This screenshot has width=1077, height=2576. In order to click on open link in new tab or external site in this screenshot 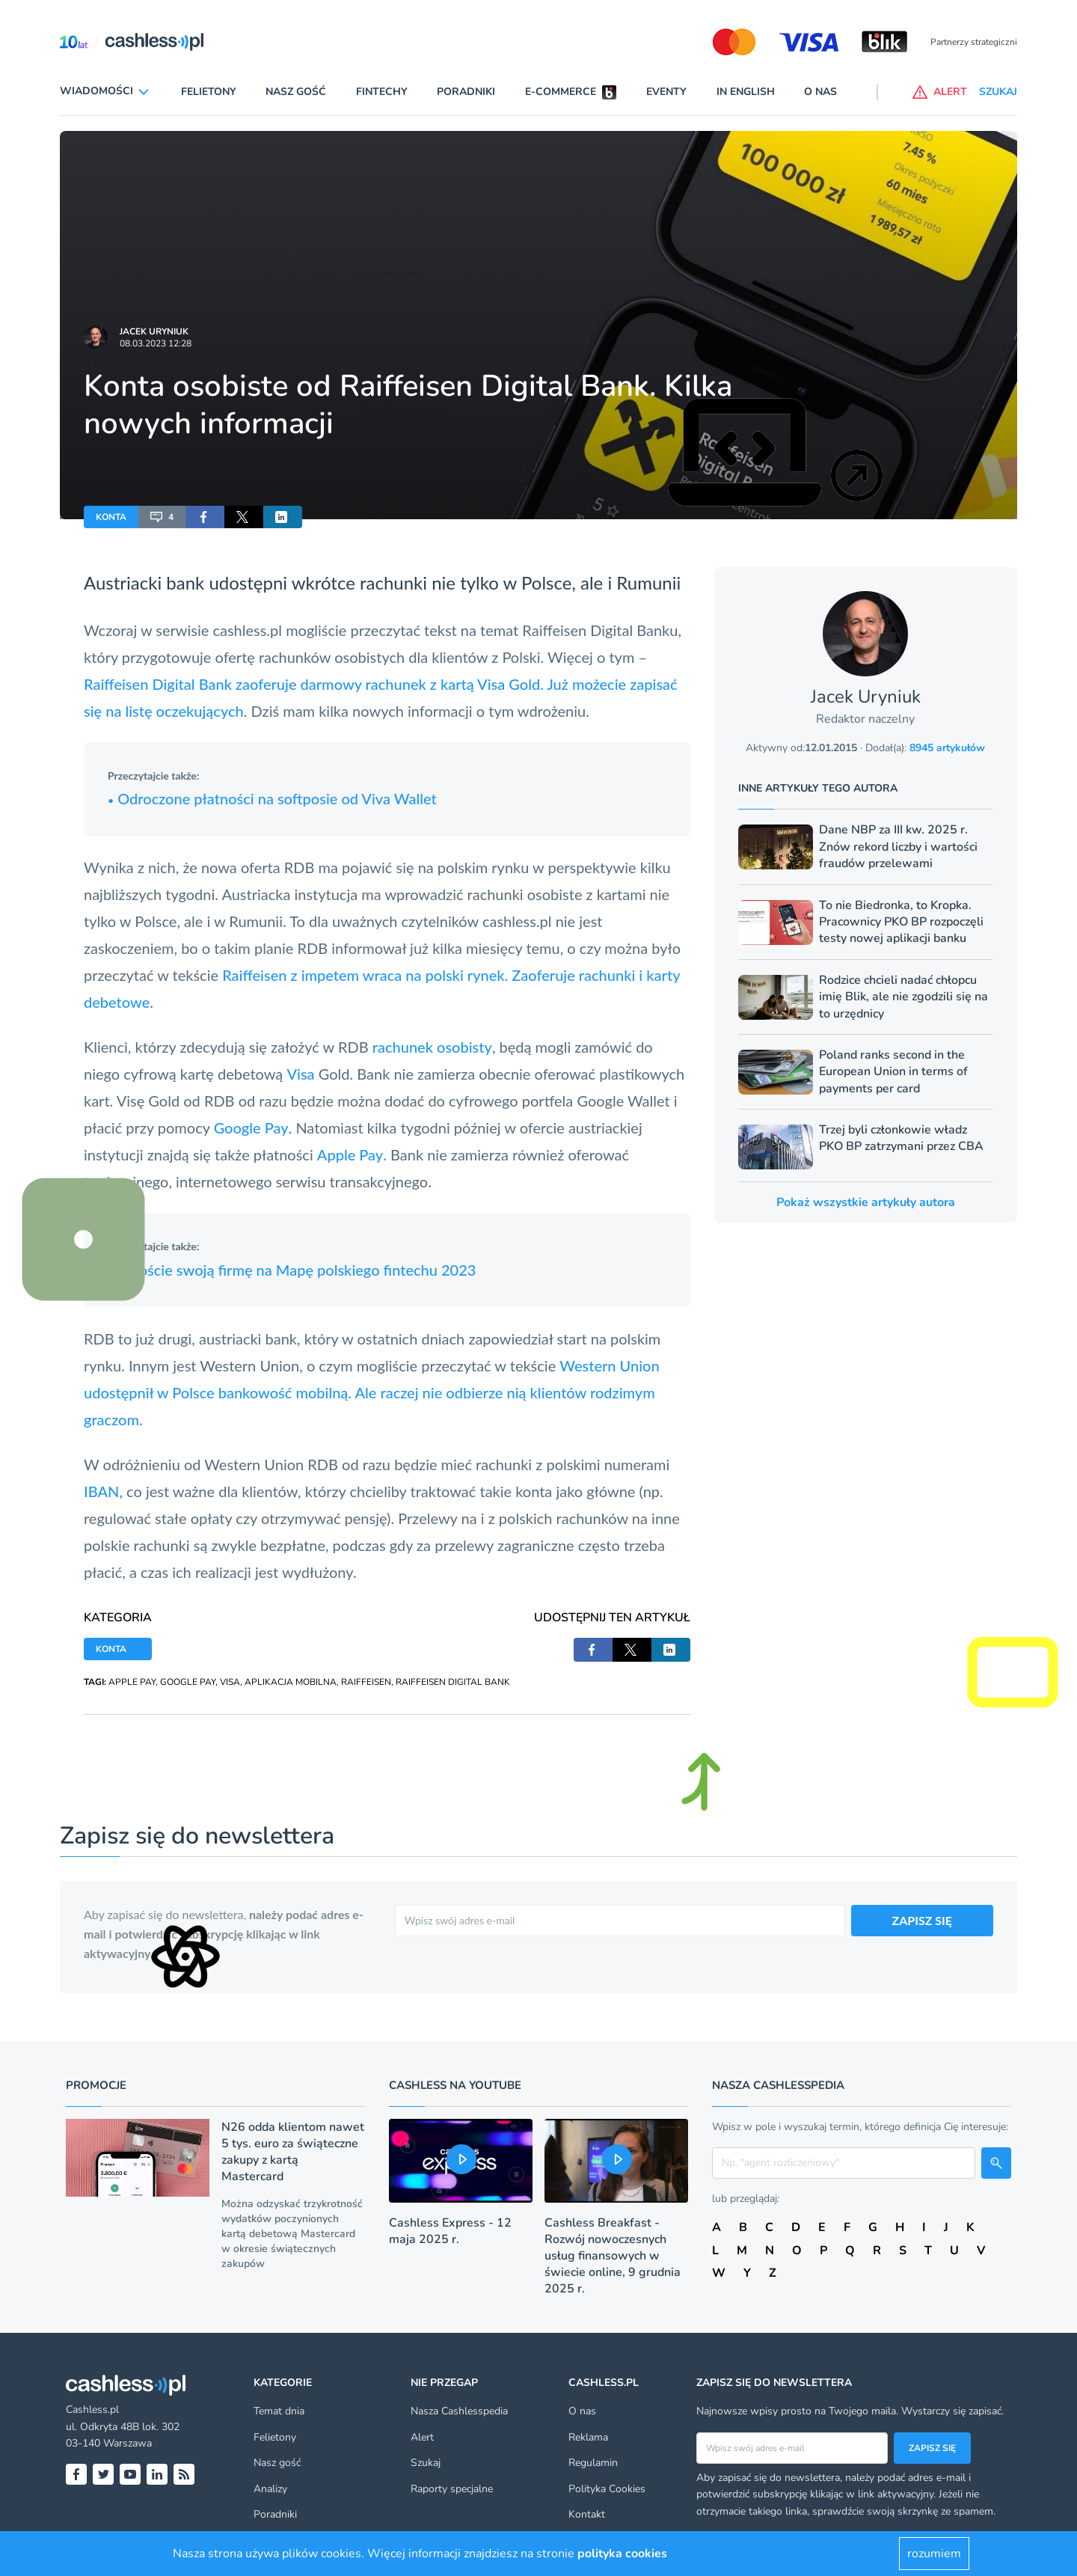, I will do `click(856, 475)`.